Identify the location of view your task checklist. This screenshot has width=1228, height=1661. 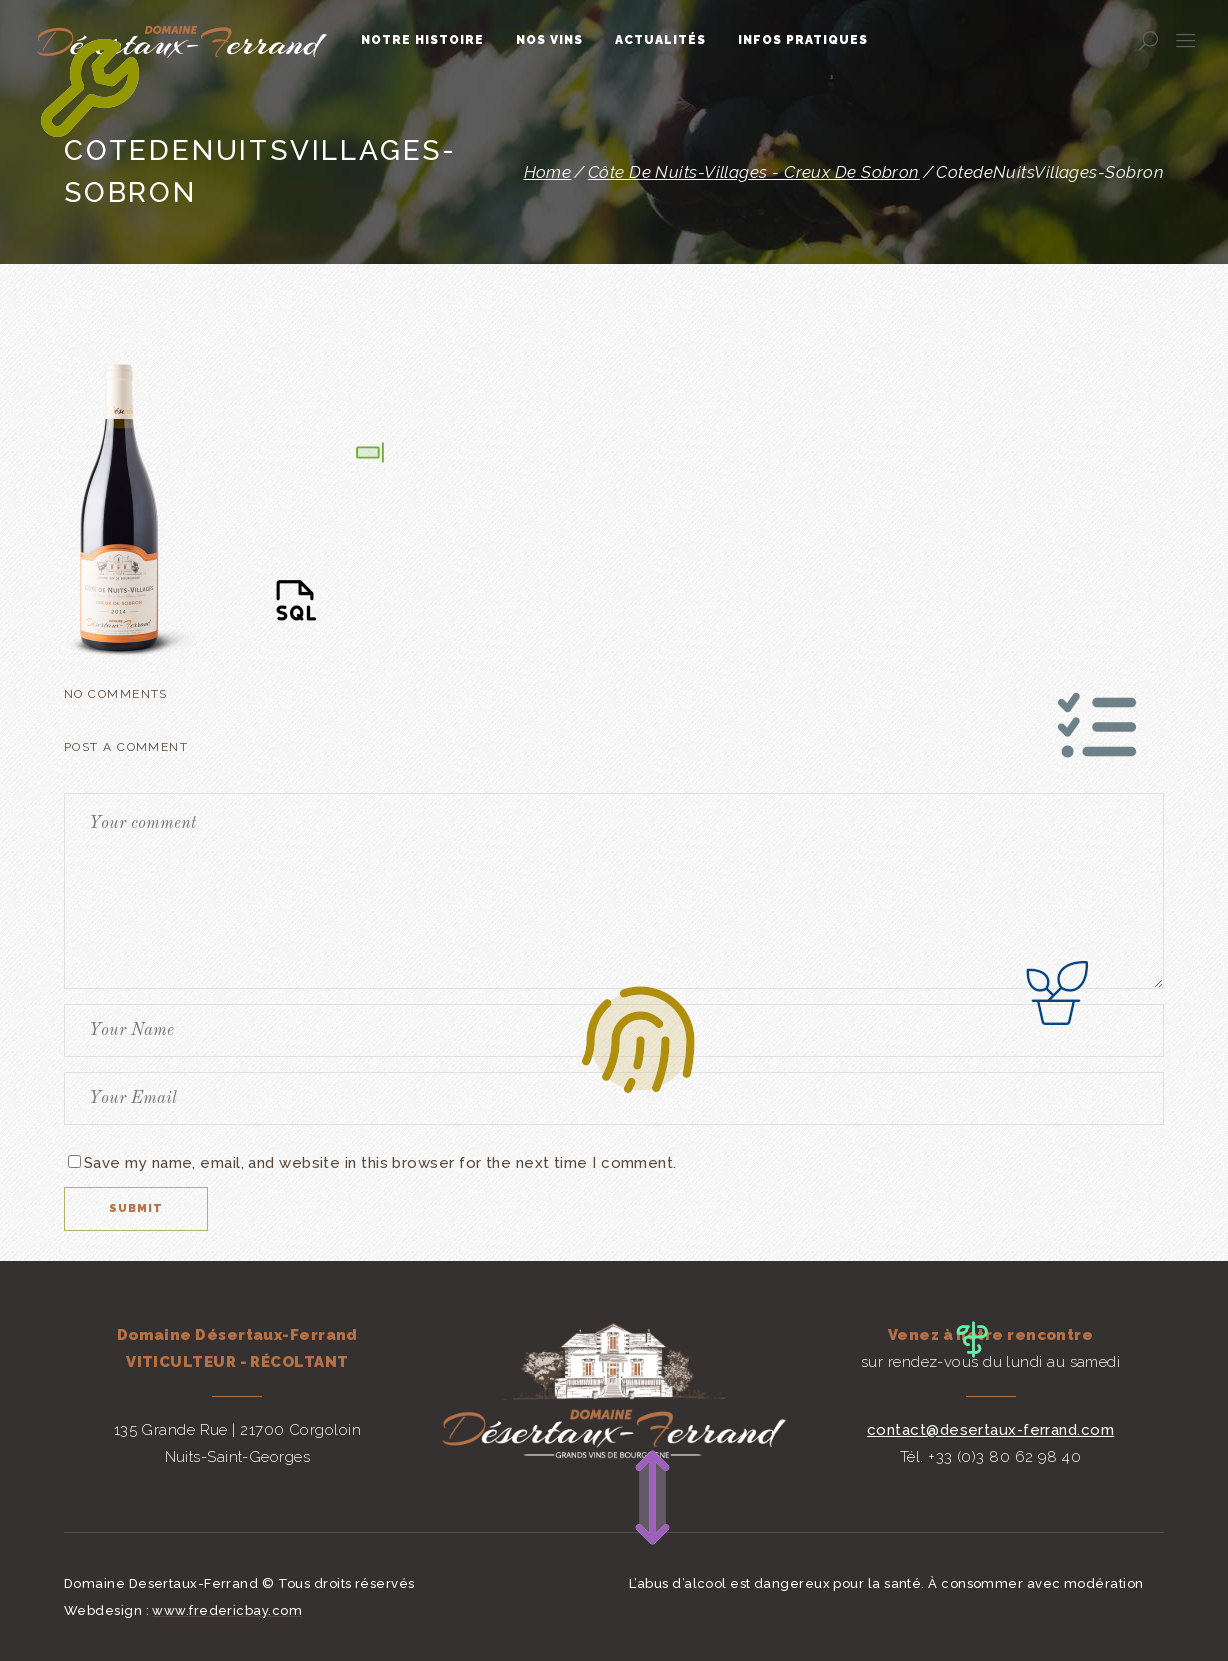
(1097, 727).